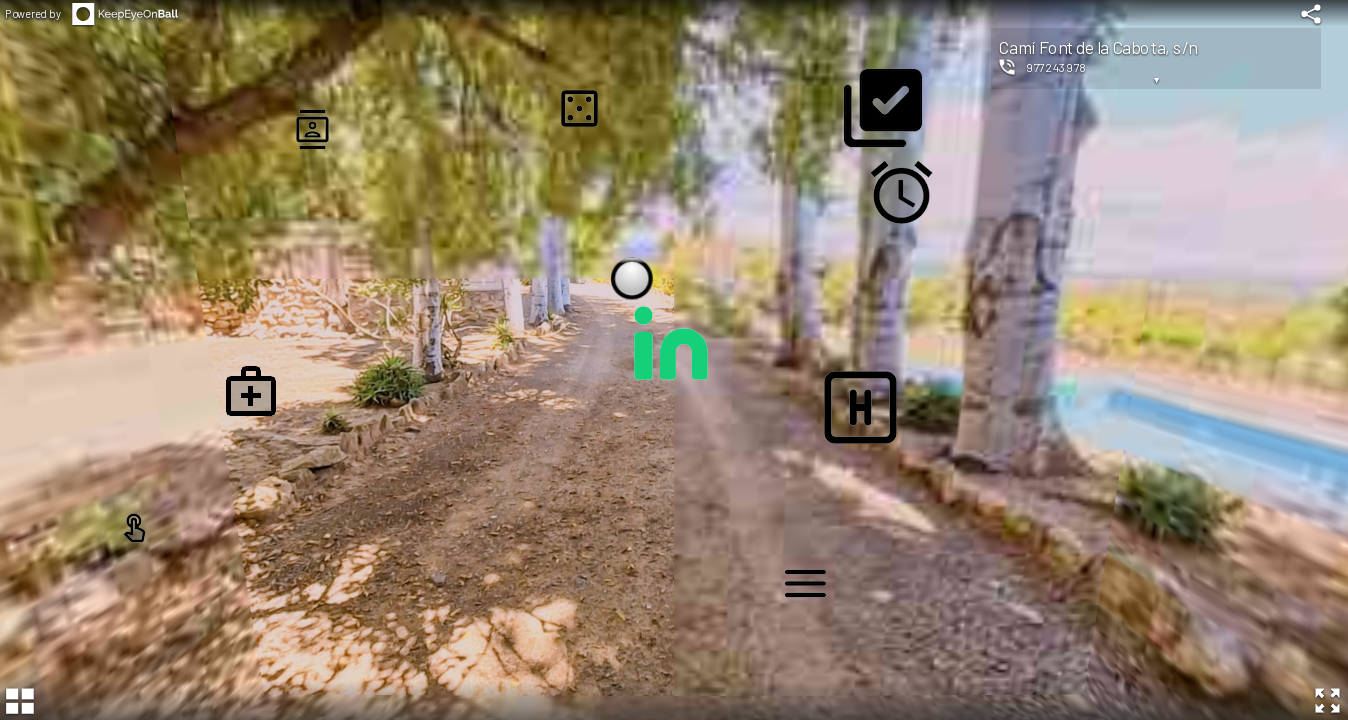 The image size is (1348, 720). What do you see at coordinates (251, 391) in the screenshot?
I see `access medical services or healthcare information` at bounding box center [251, 391].